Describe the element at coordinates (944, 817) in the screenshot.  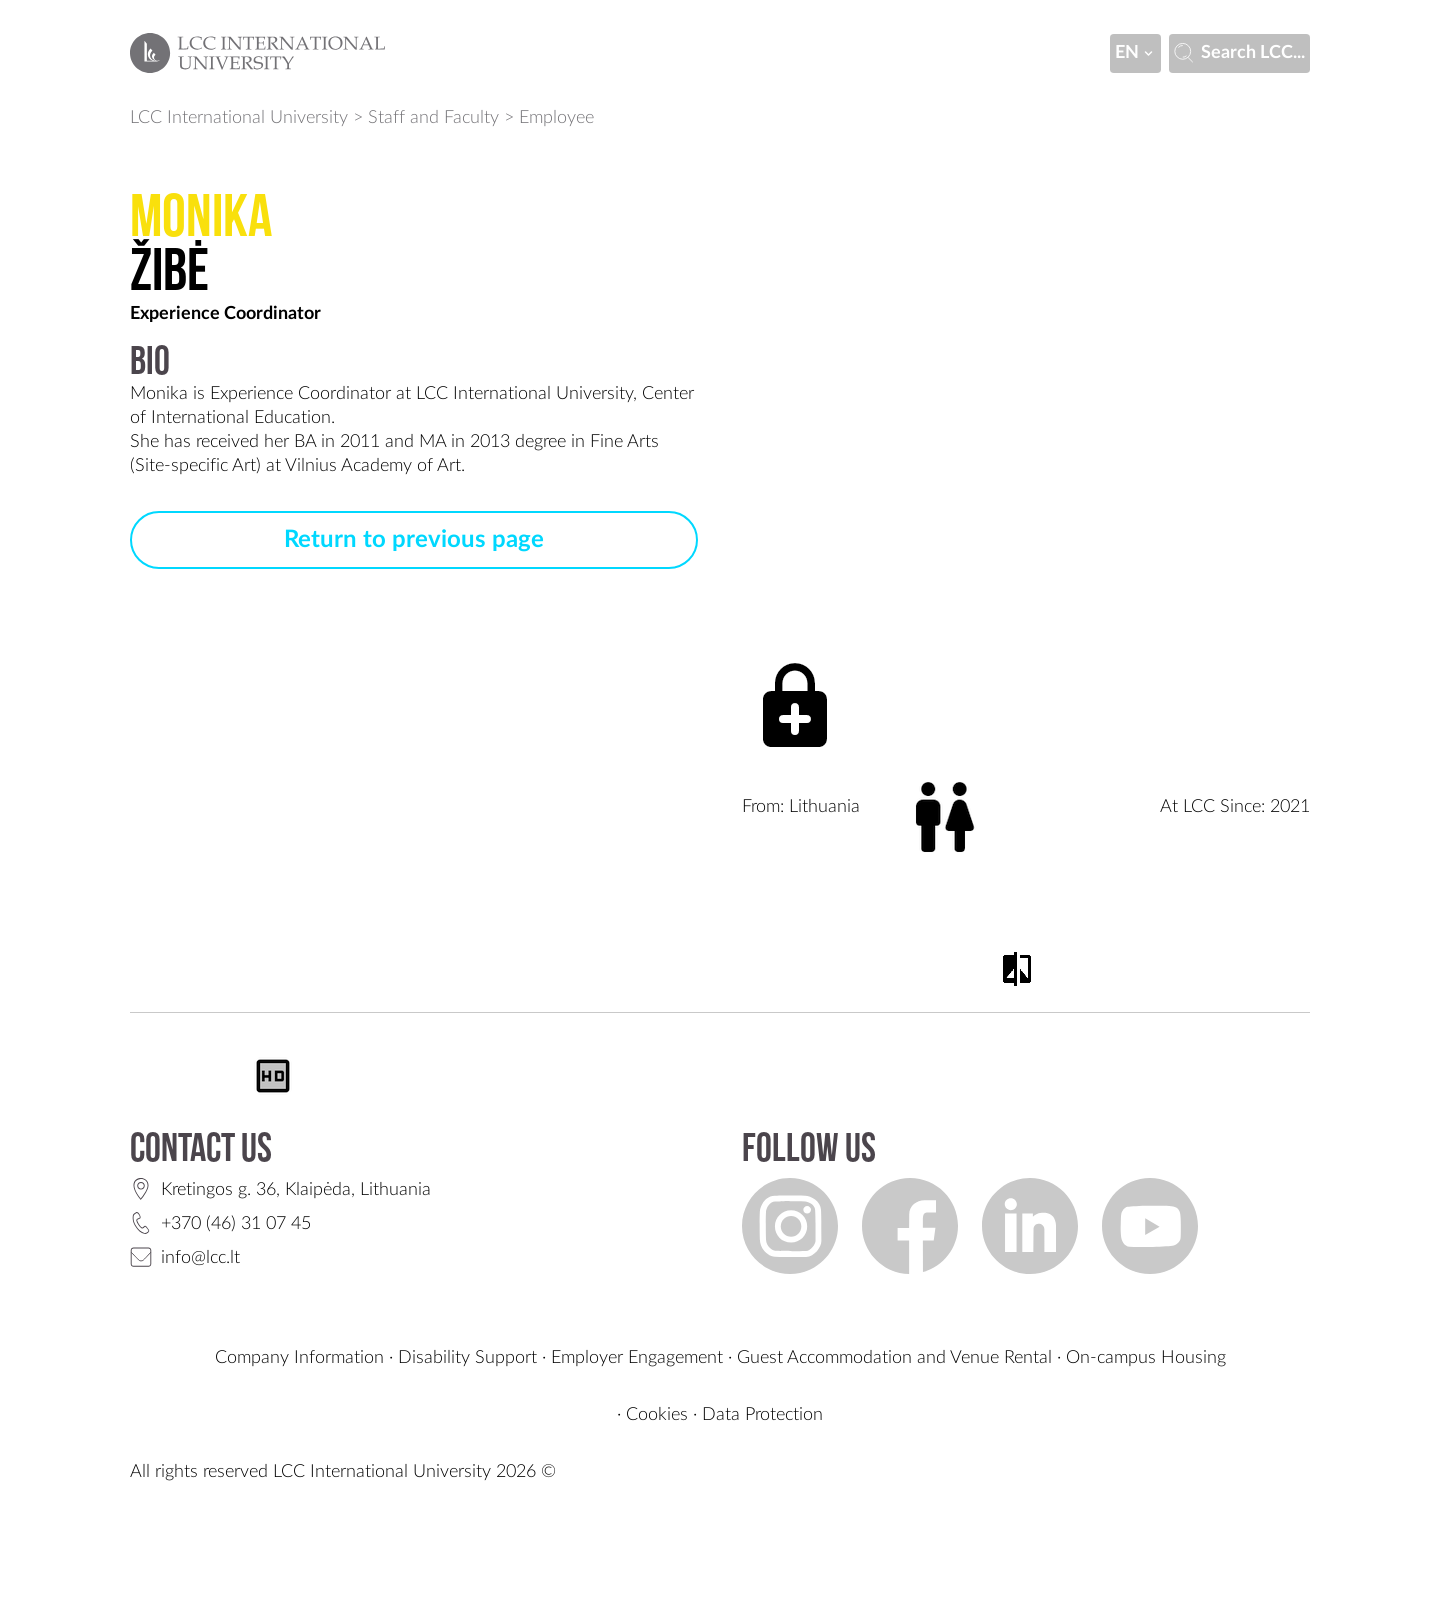
I see `locate restroom facilities` at that location.